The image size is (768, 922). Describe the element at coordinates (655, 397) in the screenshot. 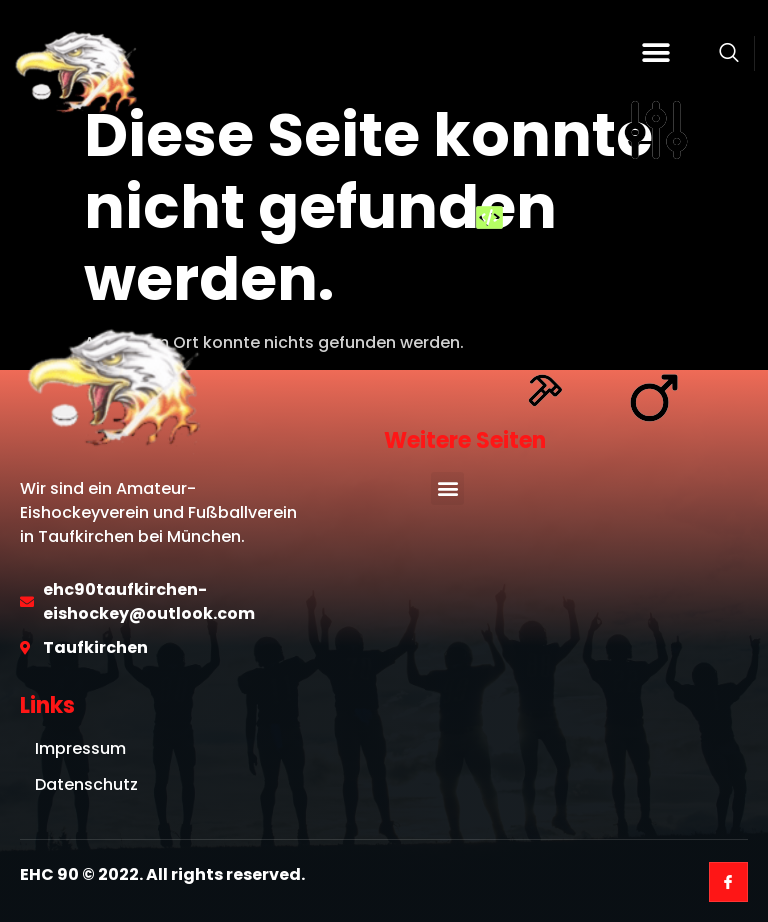

I see `indicates male gender selection` at that location.